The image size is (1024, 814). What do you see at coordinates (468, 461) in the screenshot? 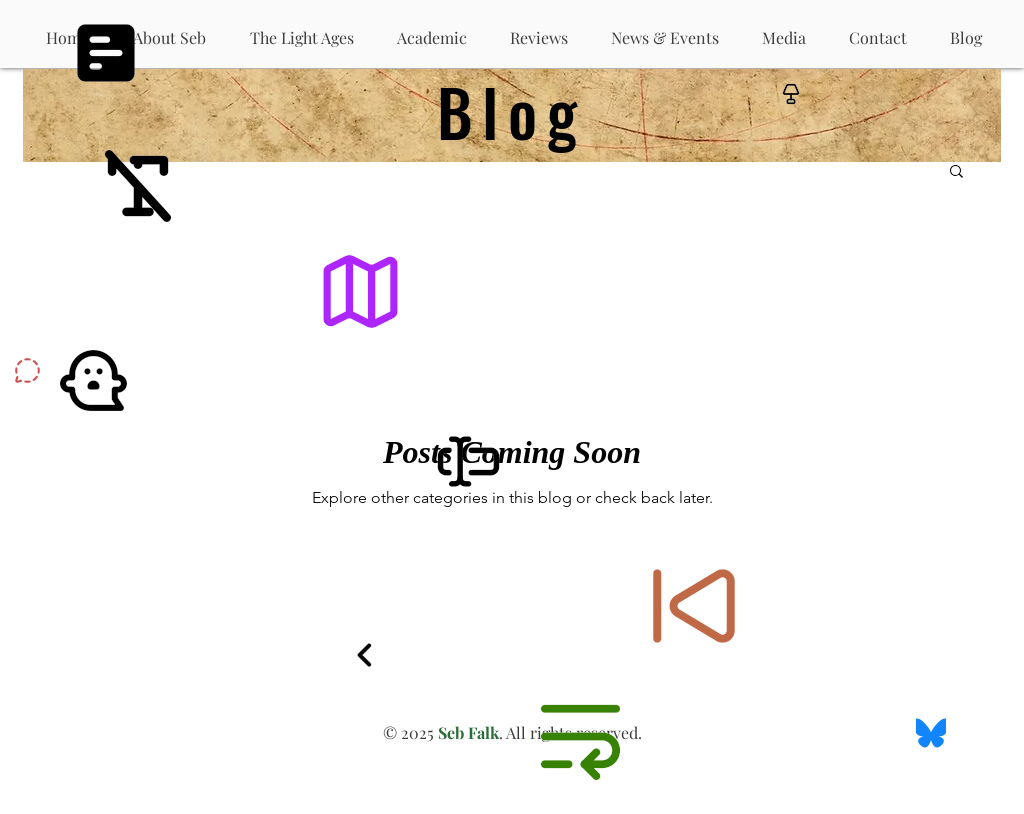
I see `tap to enter text in this field` at bounding box center [468, 461].